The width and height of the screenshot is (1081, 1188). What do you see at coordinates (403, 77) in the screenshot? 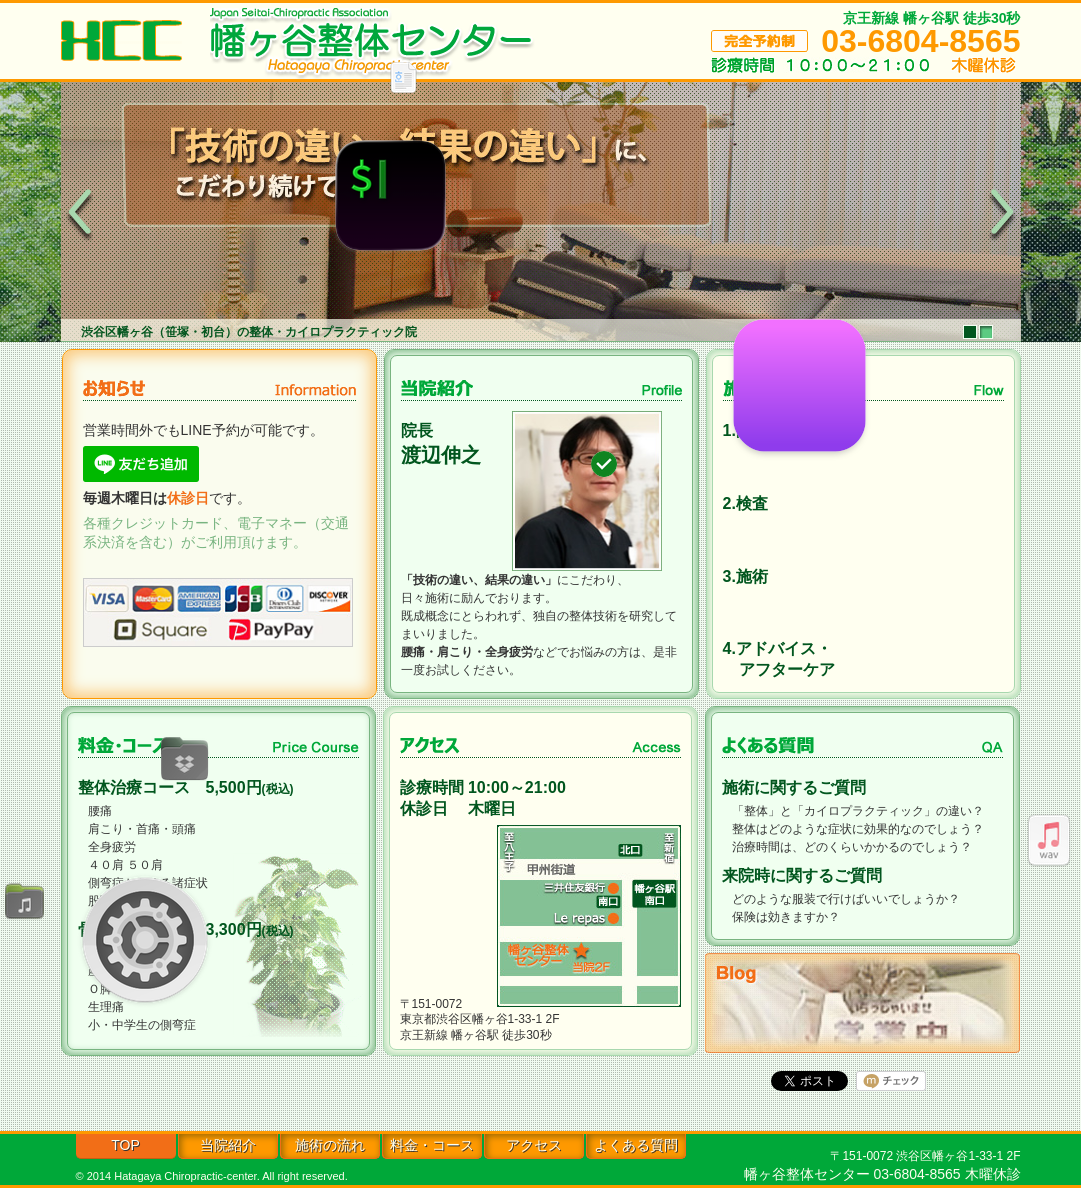
I see `hancom hangul word processor document file` at bounding box center [403, 77].